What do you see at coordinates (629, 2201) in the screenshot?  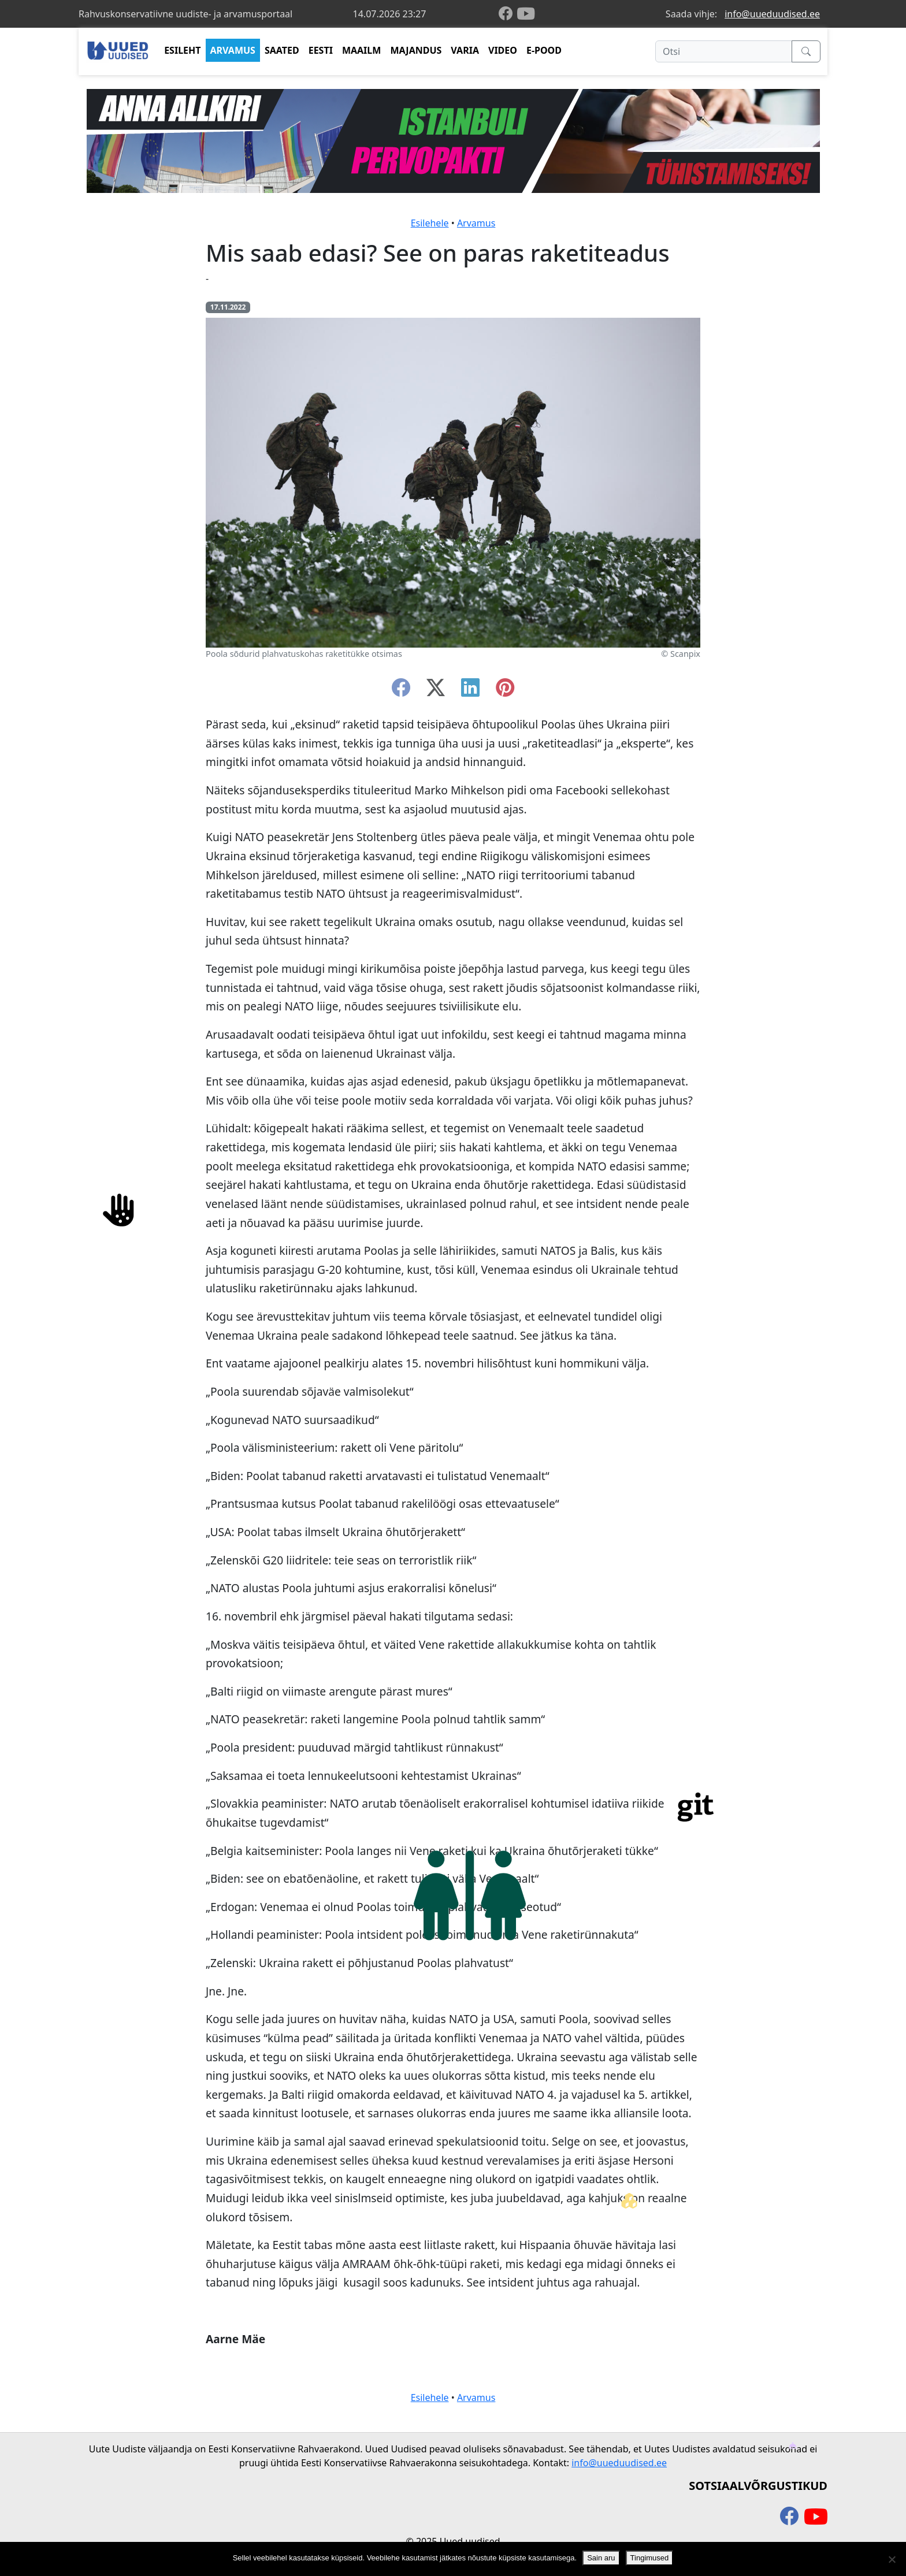 I see `view 3D objects or models` at bounding box center [629, 2201].